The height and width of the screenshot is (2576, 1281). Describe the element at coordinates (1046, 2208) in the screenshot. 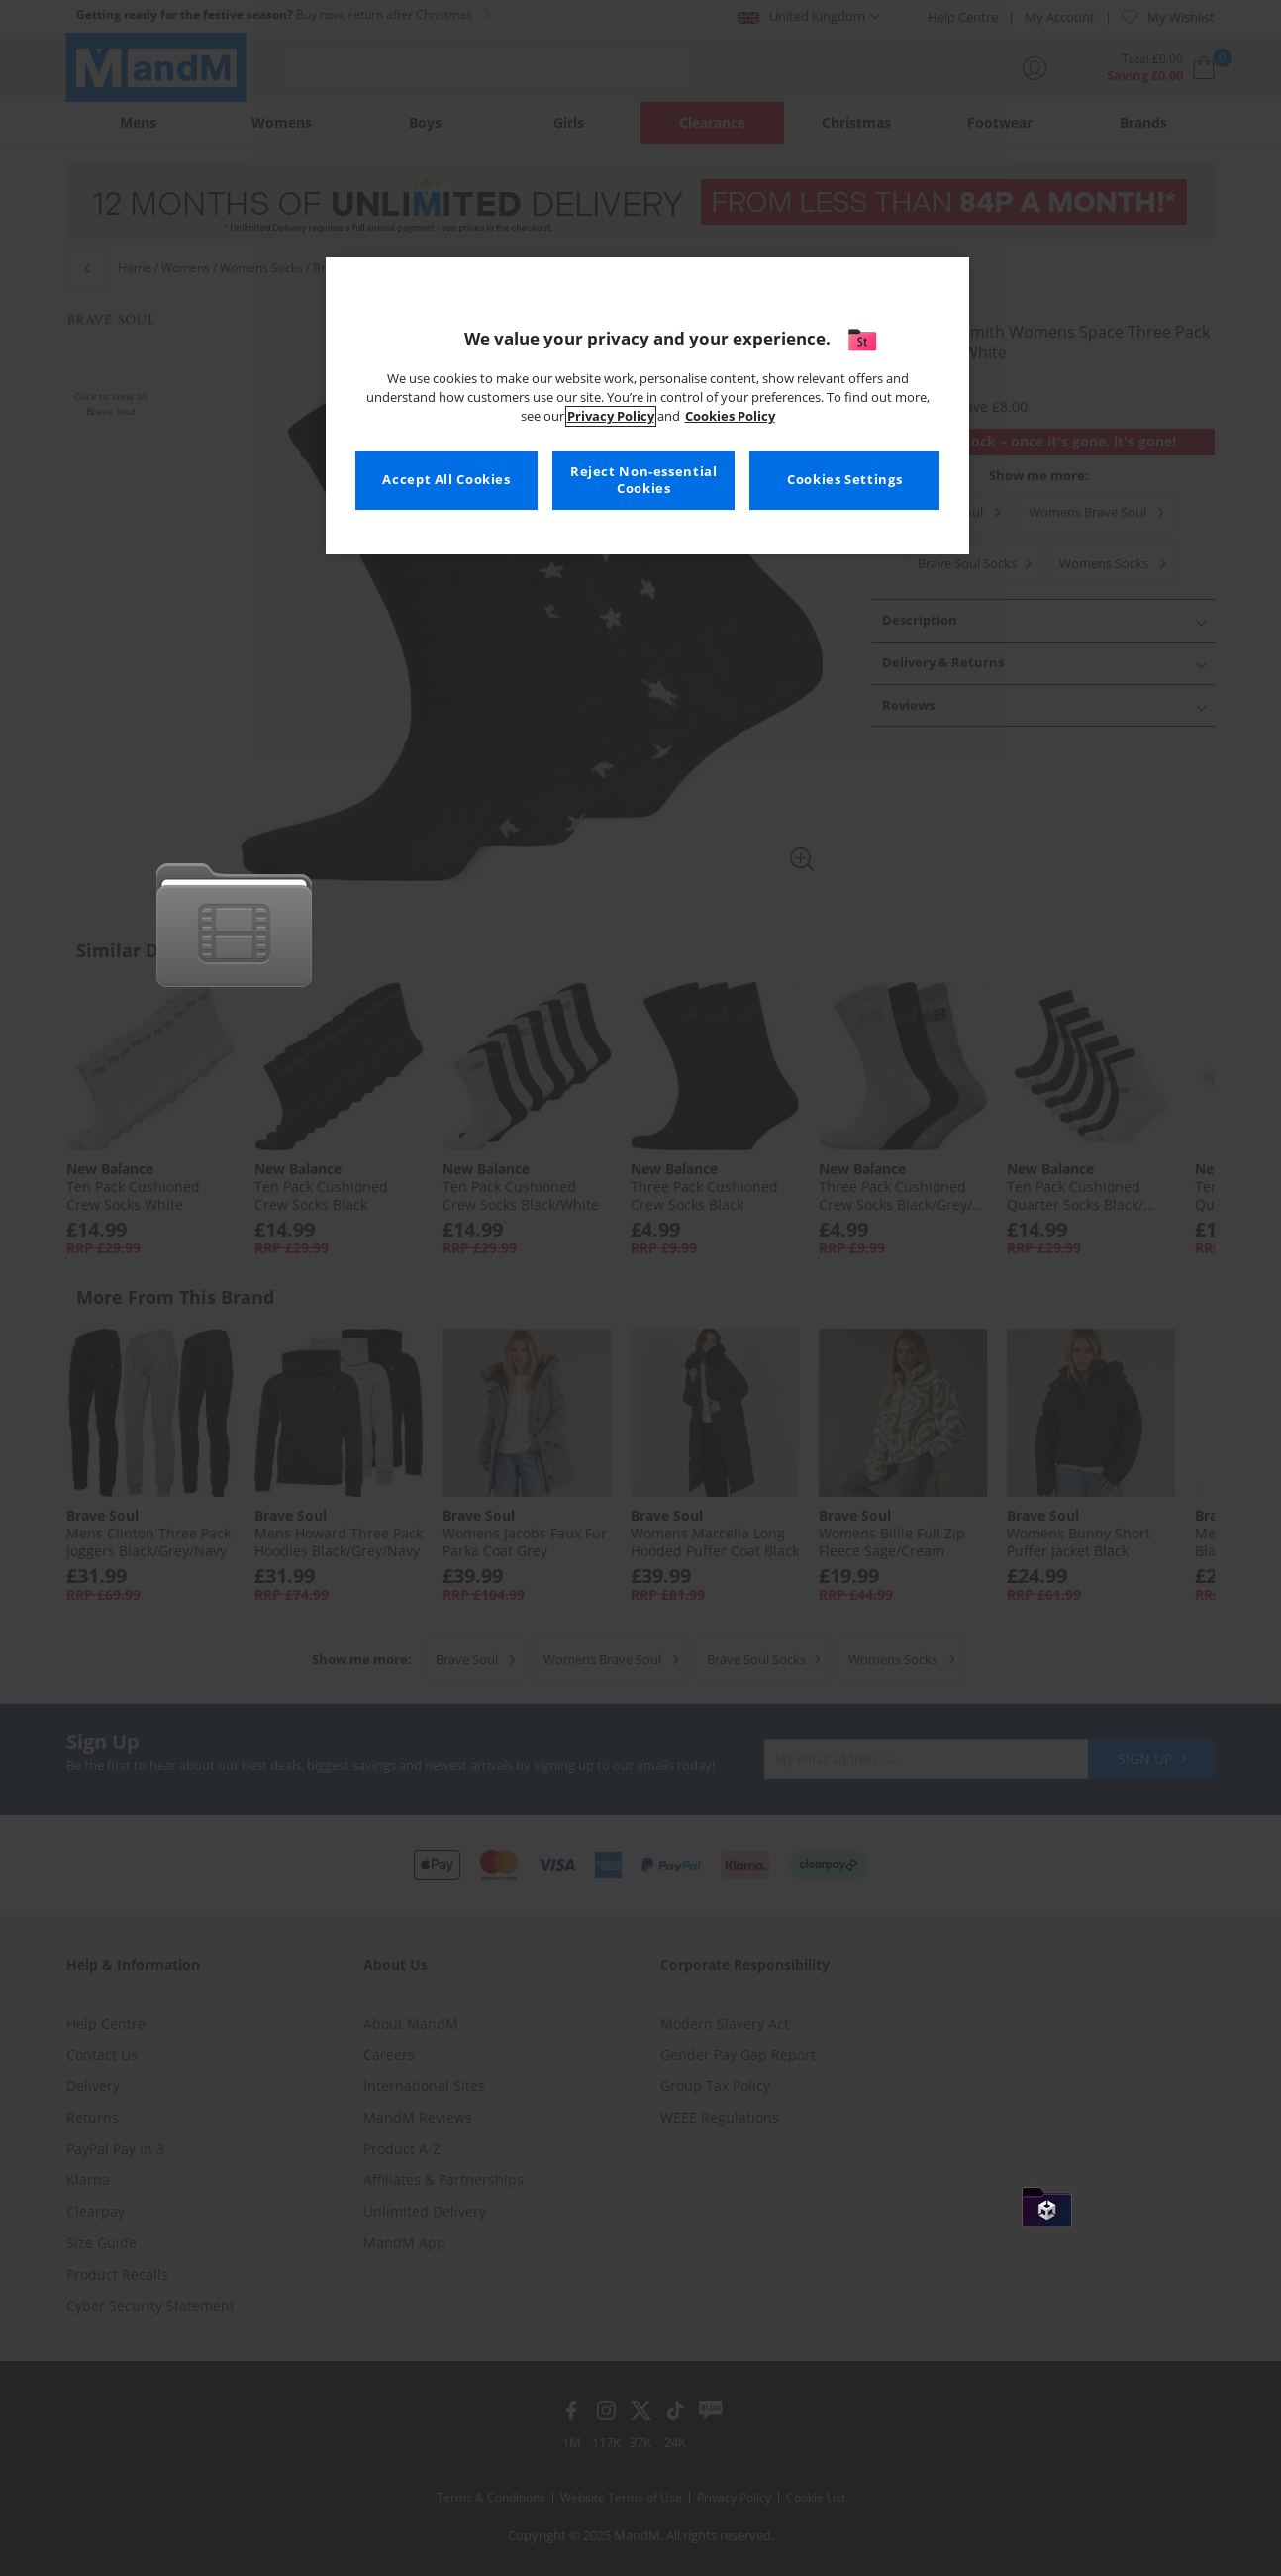

I see `open unity project files folder` at that location.